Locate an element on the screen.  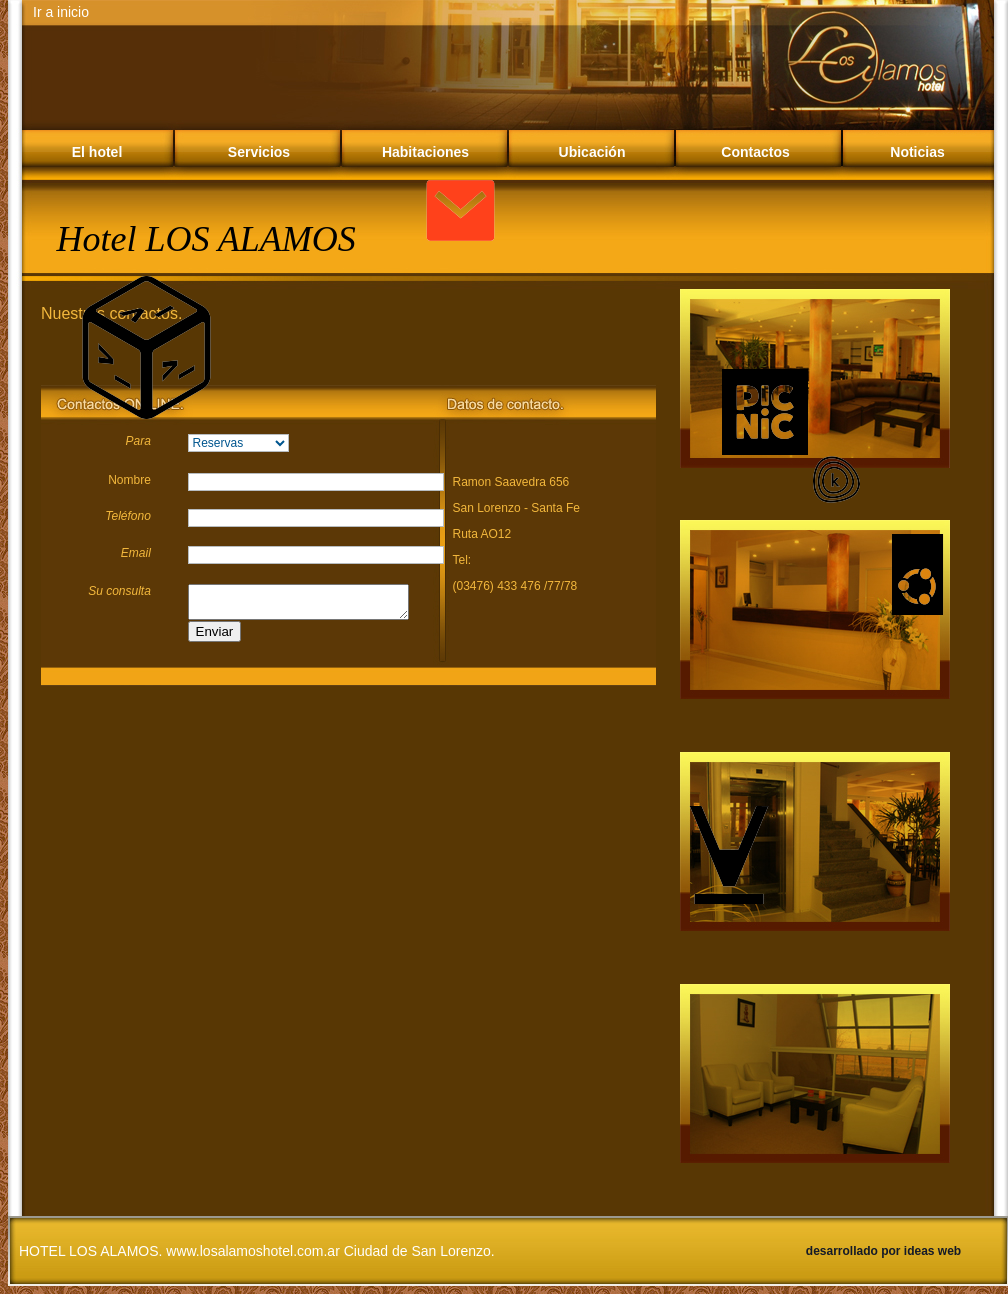
open the Picnic grocery delivery app is located at coordinates (765, 412).